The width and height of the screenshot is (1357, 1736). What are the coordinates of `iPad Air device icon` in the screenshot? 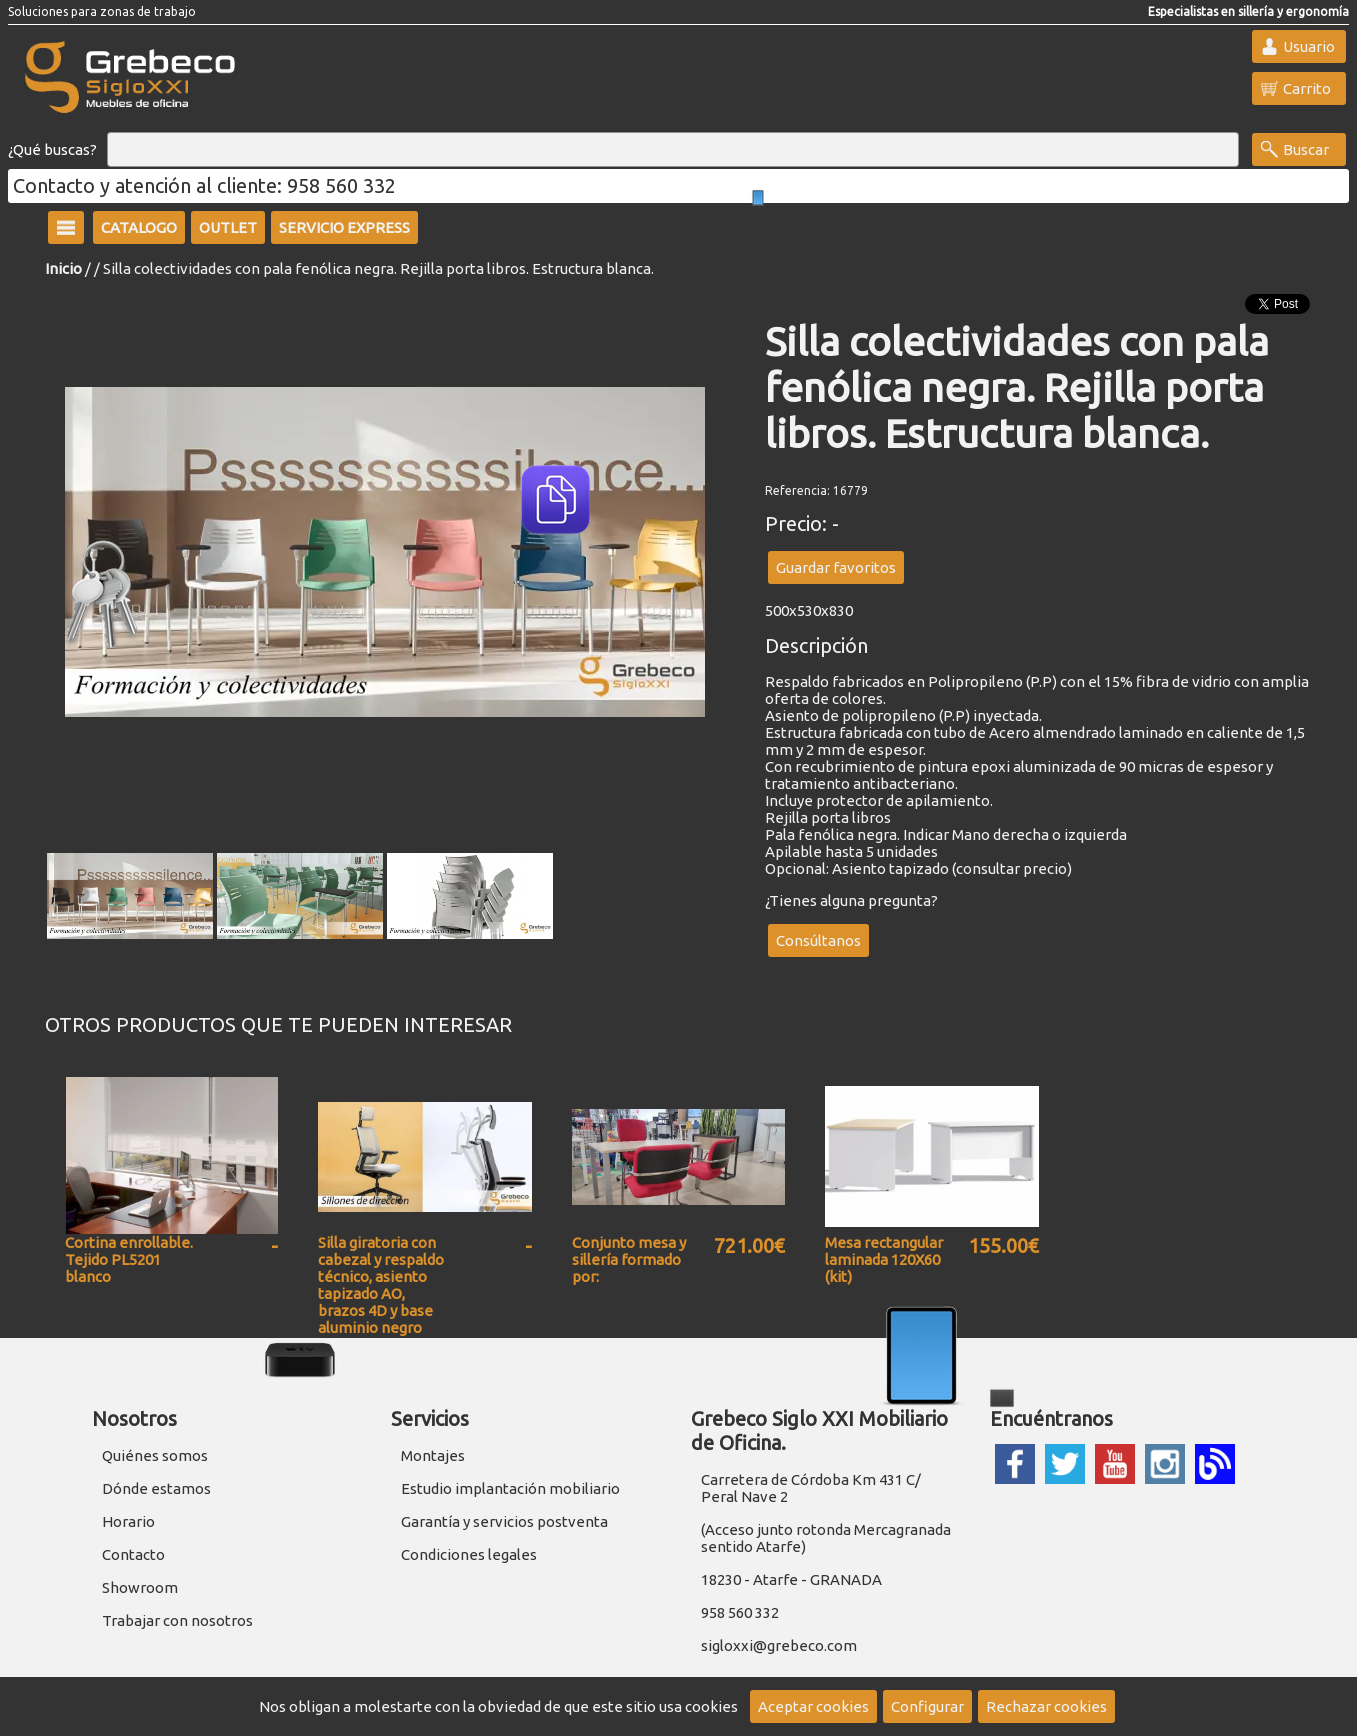 It's located at (758, 198).